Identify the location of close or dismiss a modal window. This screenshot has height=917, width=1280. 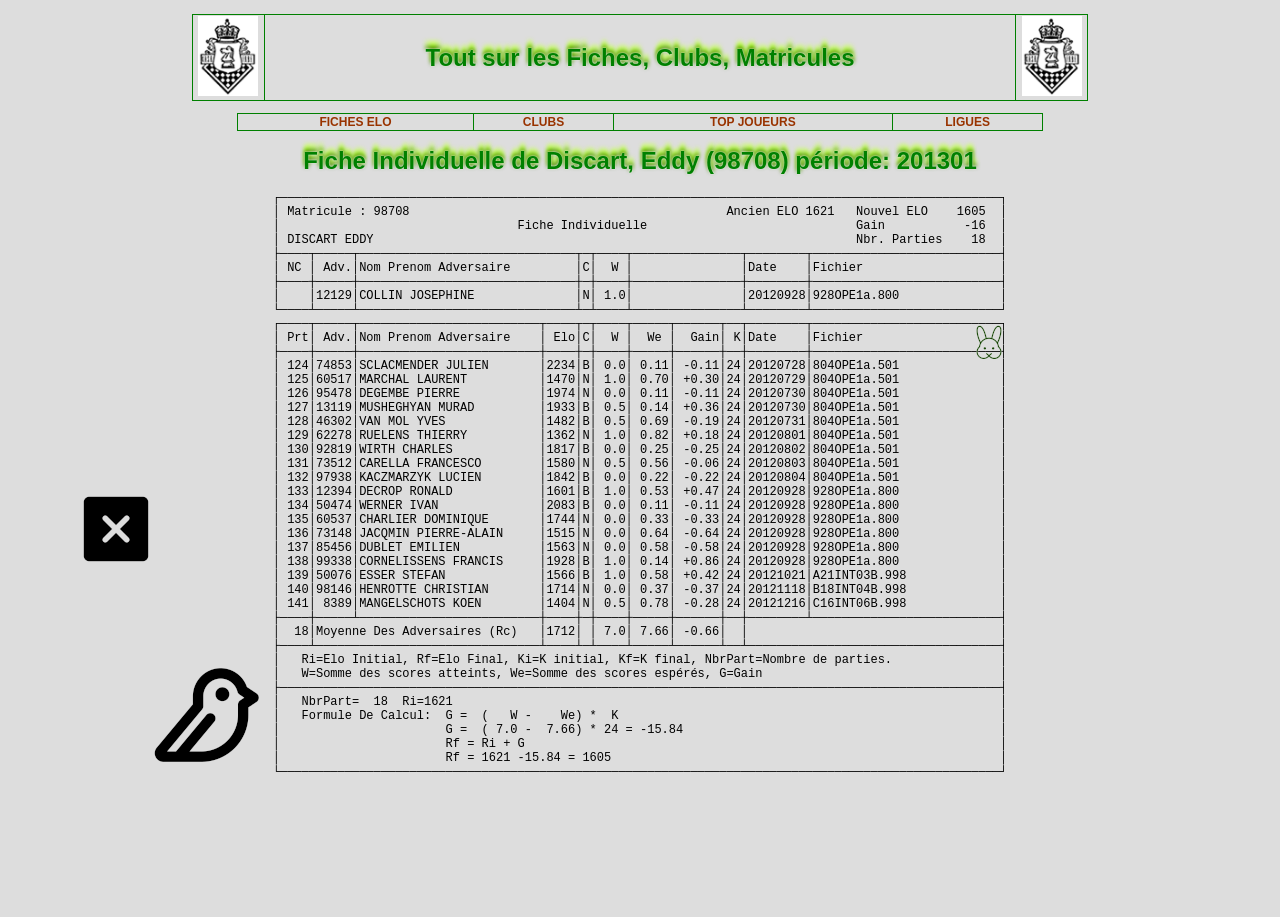
(116, 529).